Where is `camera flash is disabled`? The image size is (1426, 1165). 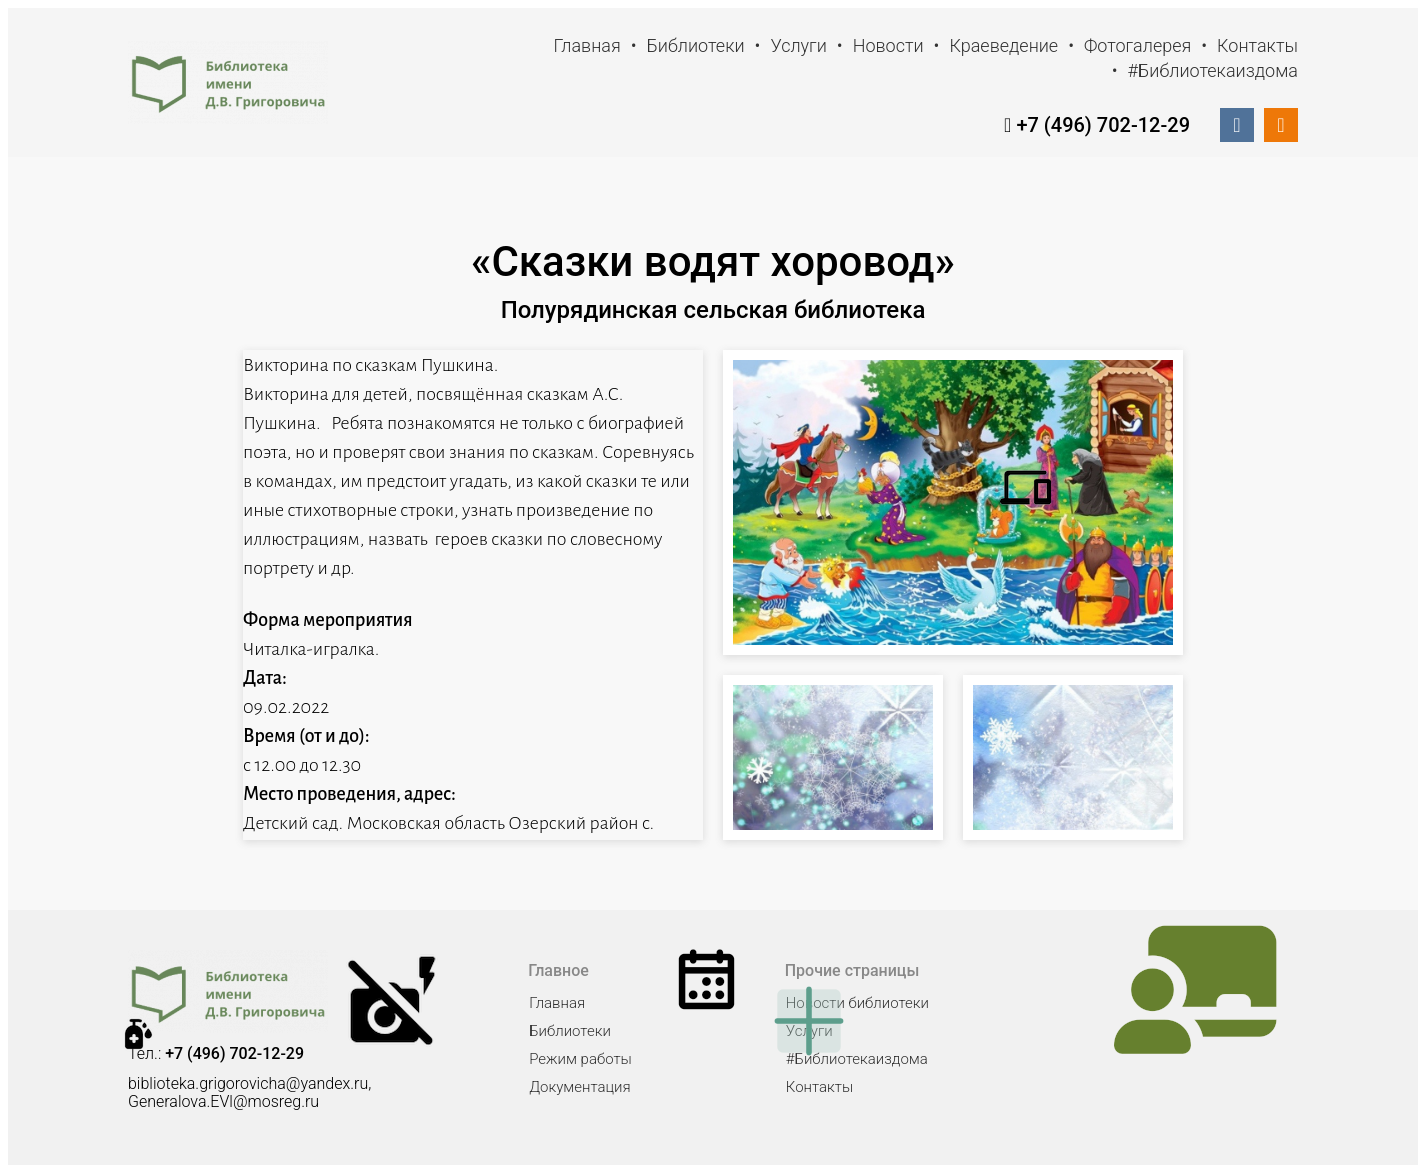 camera flash is disabled is located at coordinates (393, 999).